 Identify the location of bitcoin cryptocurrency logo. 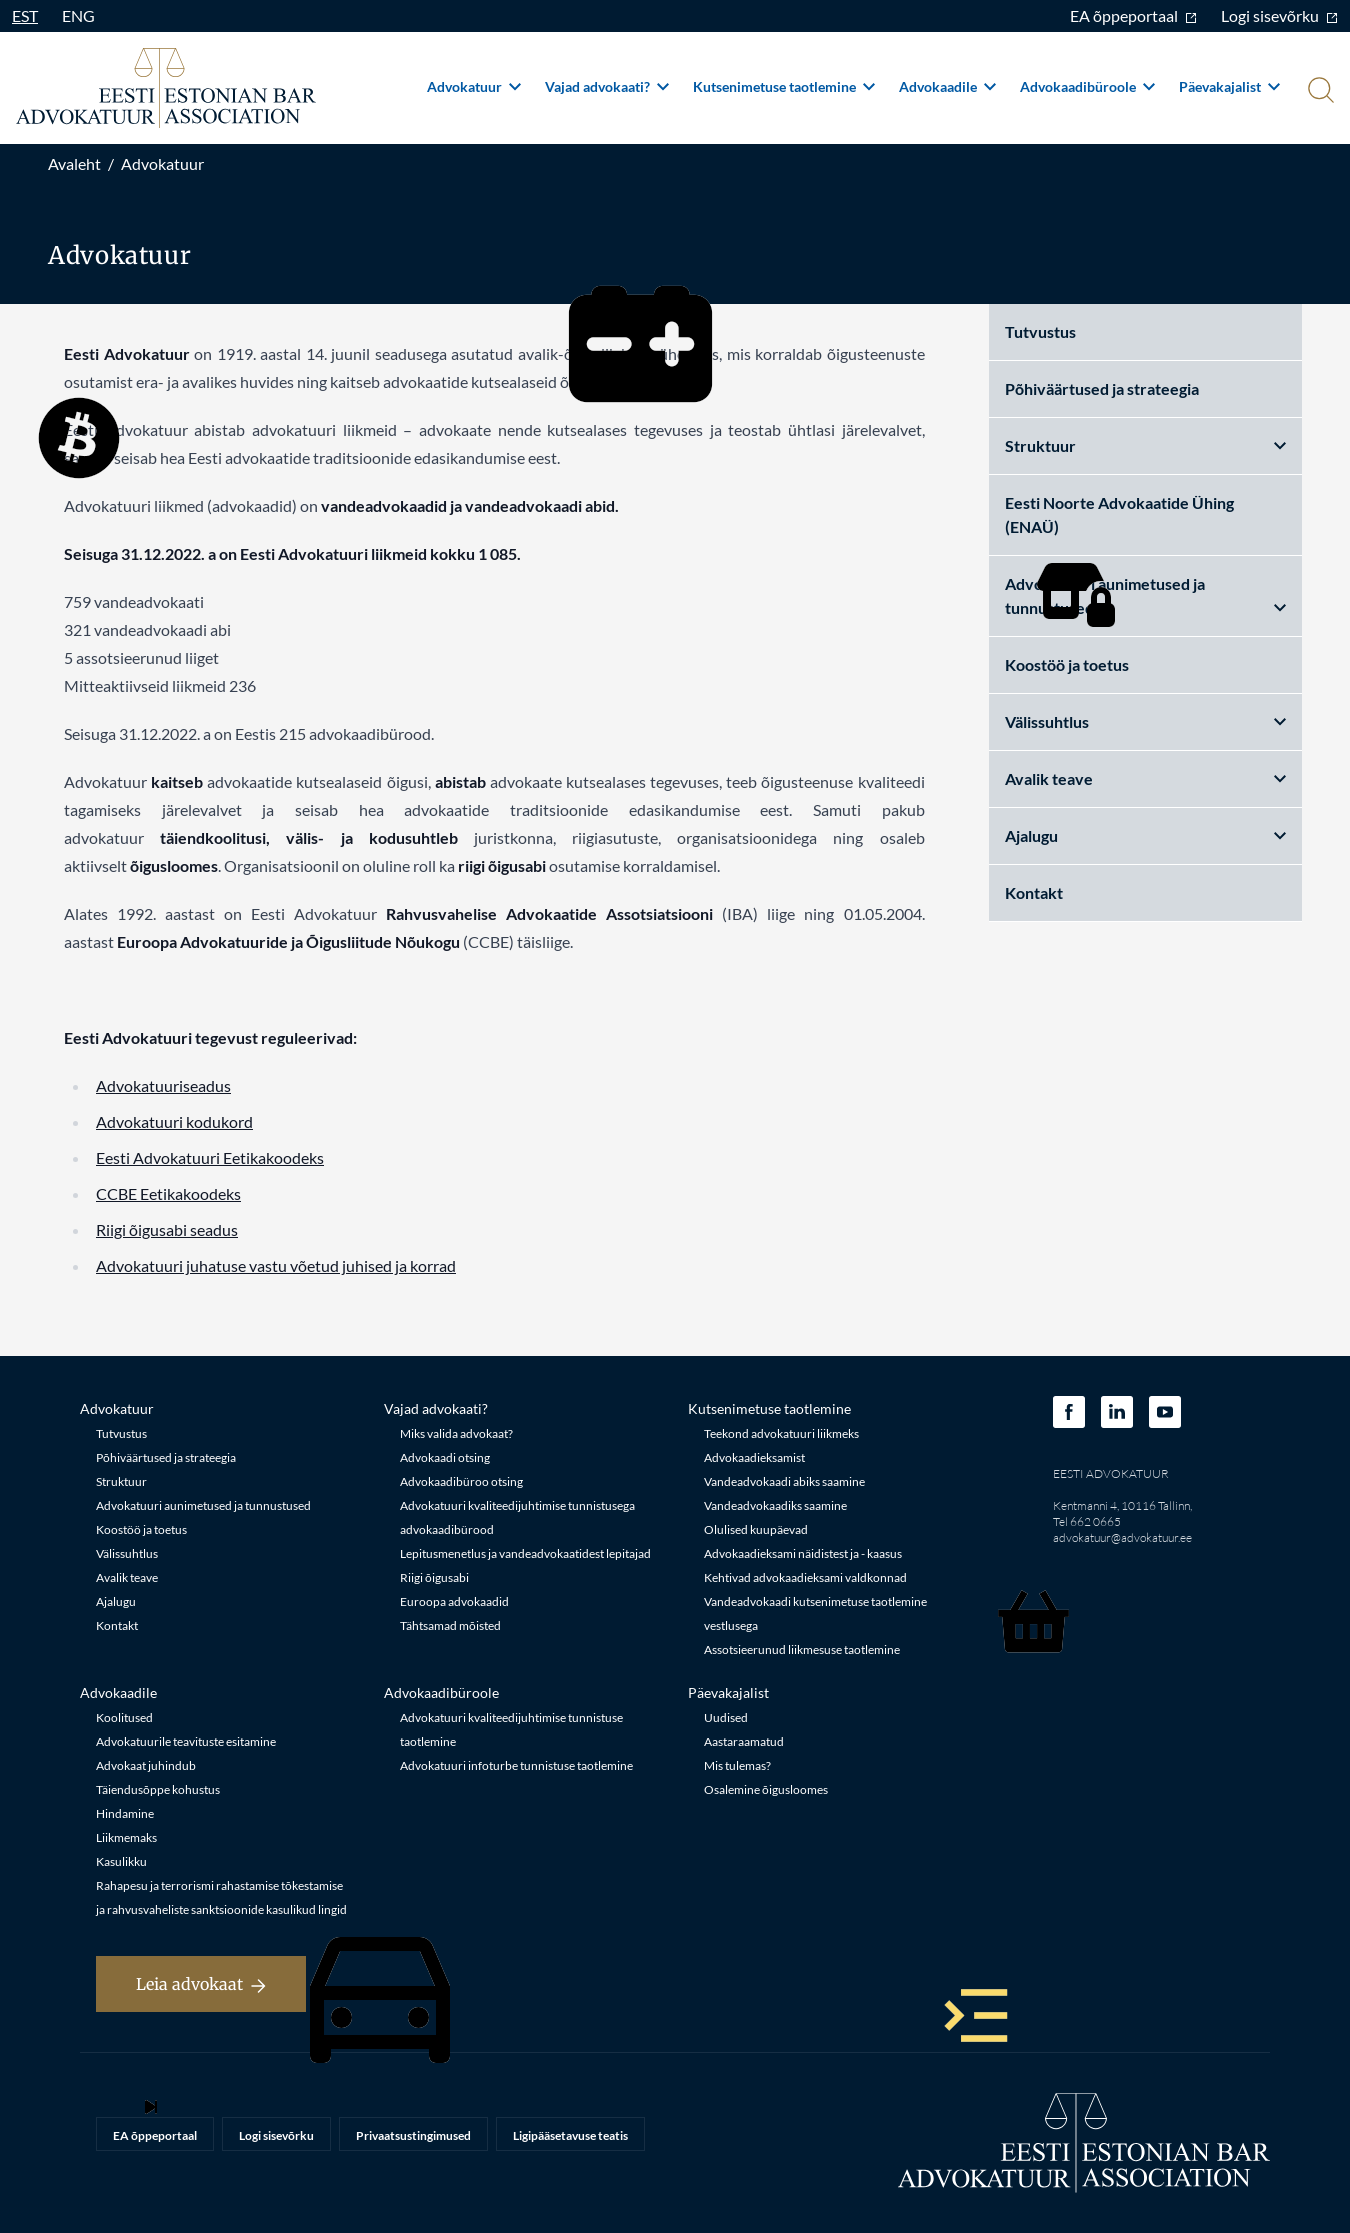
(79, 438).